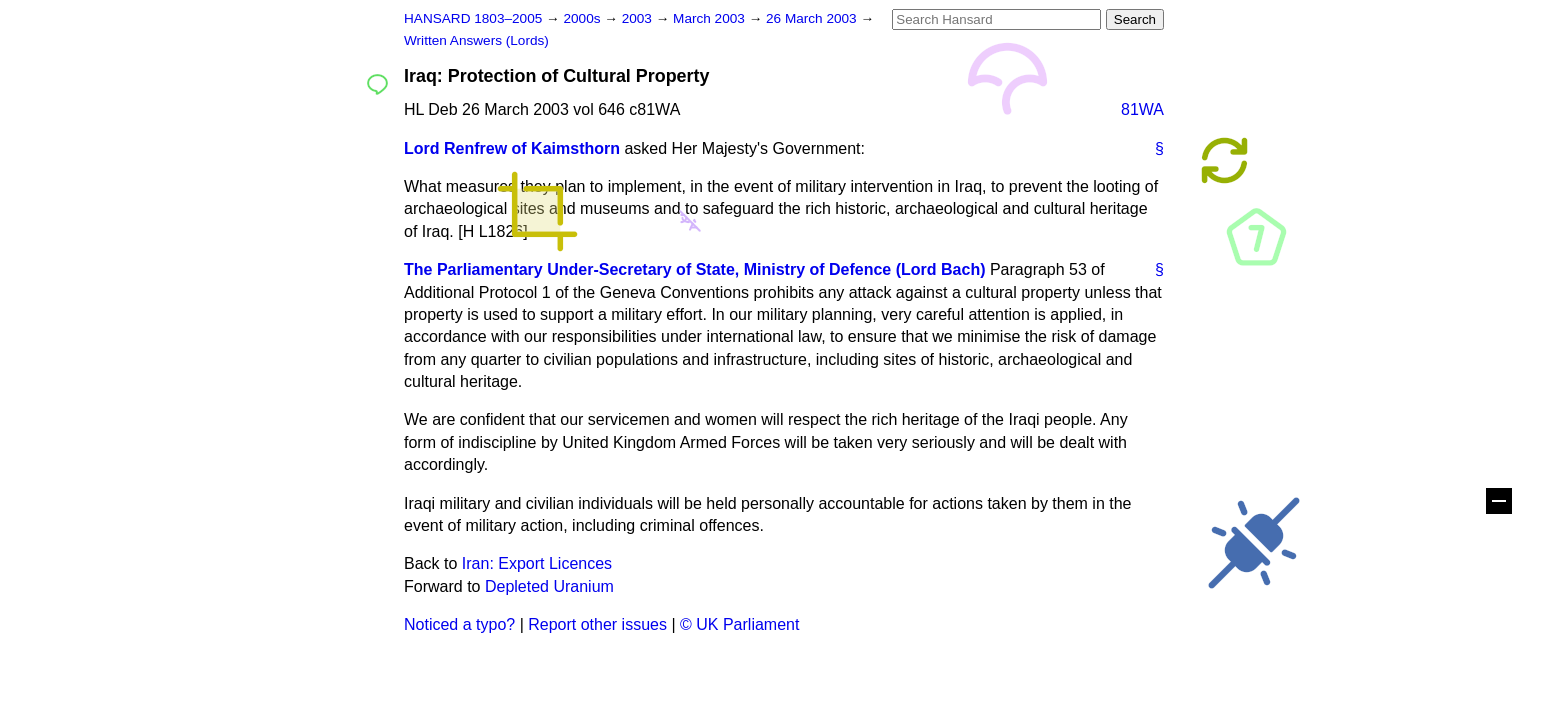  Describe the element at coordinates (1007, 78) in the screenshot. I see `visit codecov integration settings` at that location.